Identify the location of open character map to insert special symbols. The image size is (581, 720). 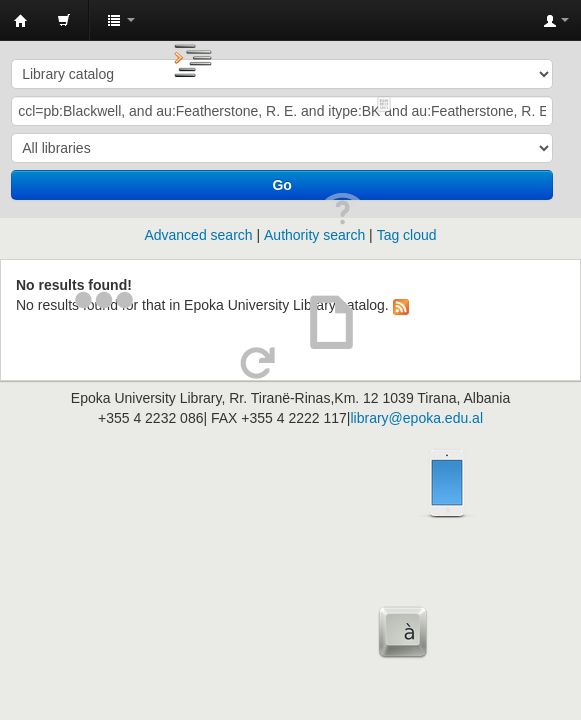
(403, 633).